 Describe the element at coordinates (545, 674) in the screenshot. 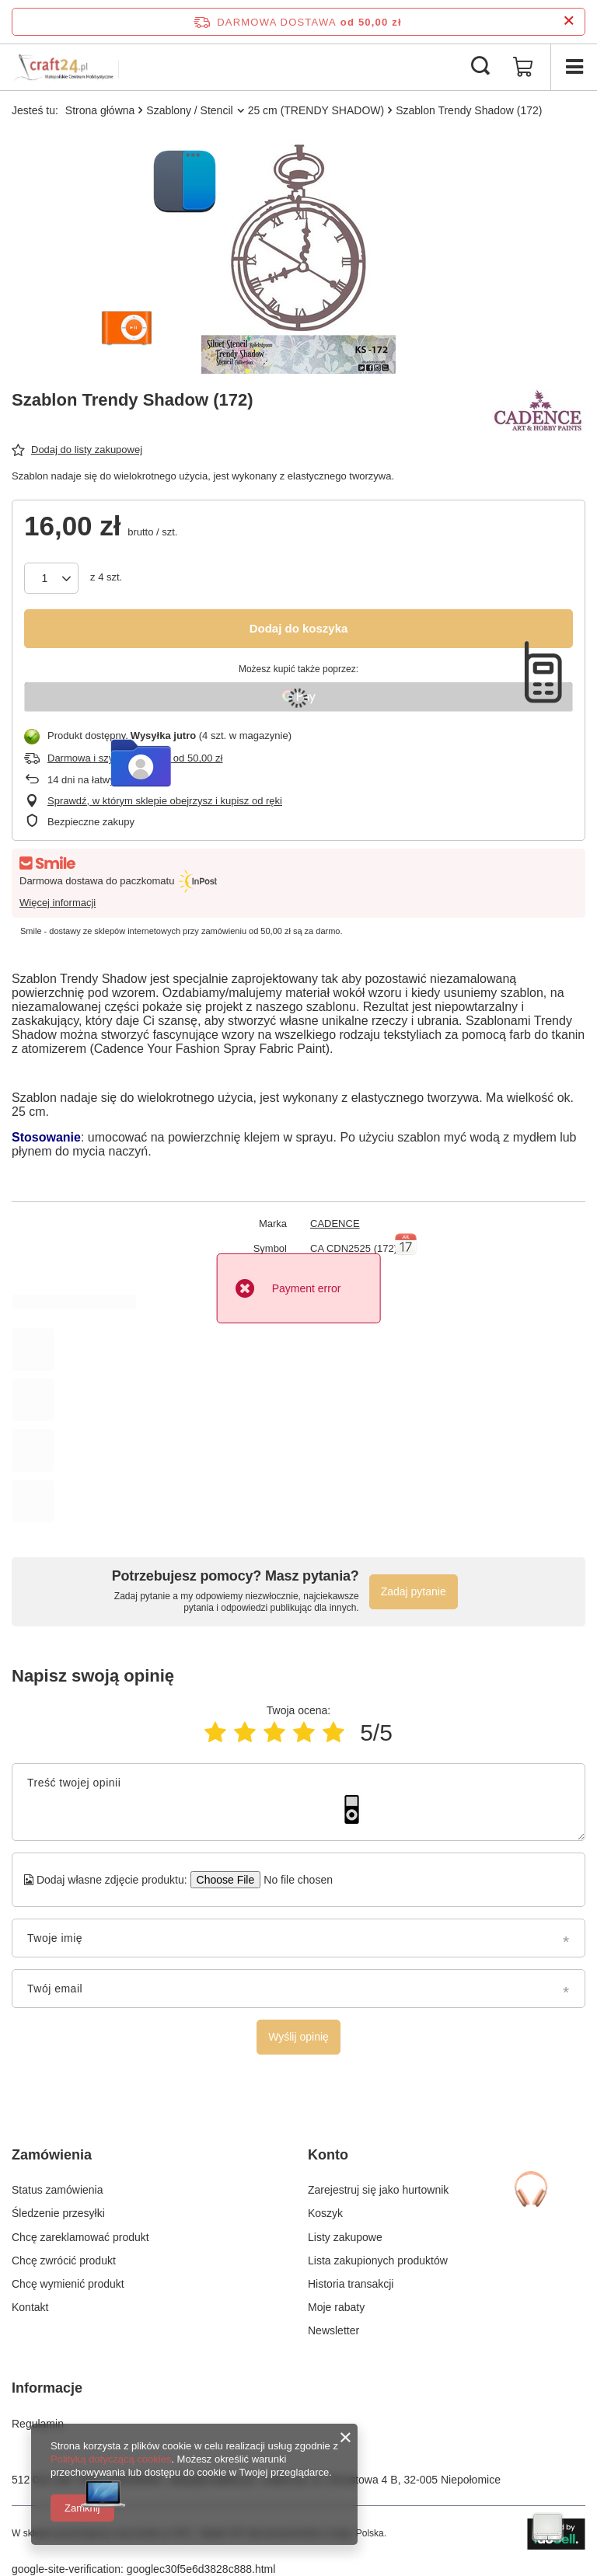

I see `call using a landline or desk phone` at that location.